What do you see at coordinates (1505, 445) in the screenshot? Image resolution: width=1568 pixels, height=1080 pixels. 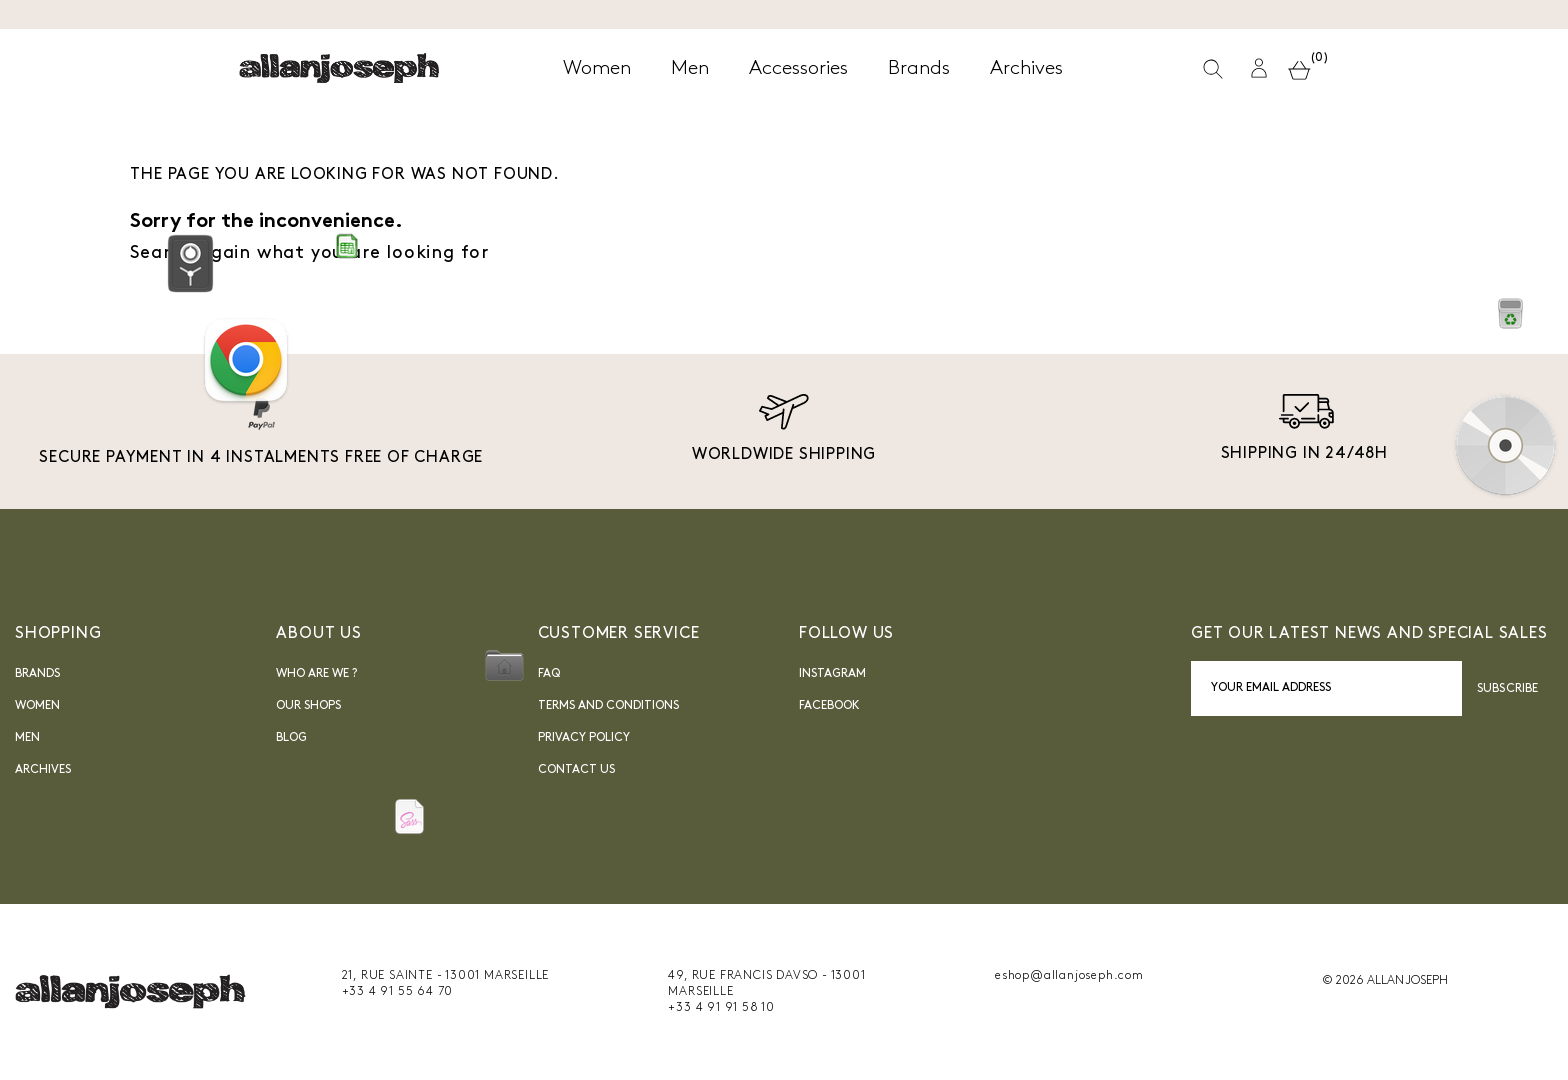 I see `indicates a CD-R or recordable disc media` at bounding box center [1505, 445].